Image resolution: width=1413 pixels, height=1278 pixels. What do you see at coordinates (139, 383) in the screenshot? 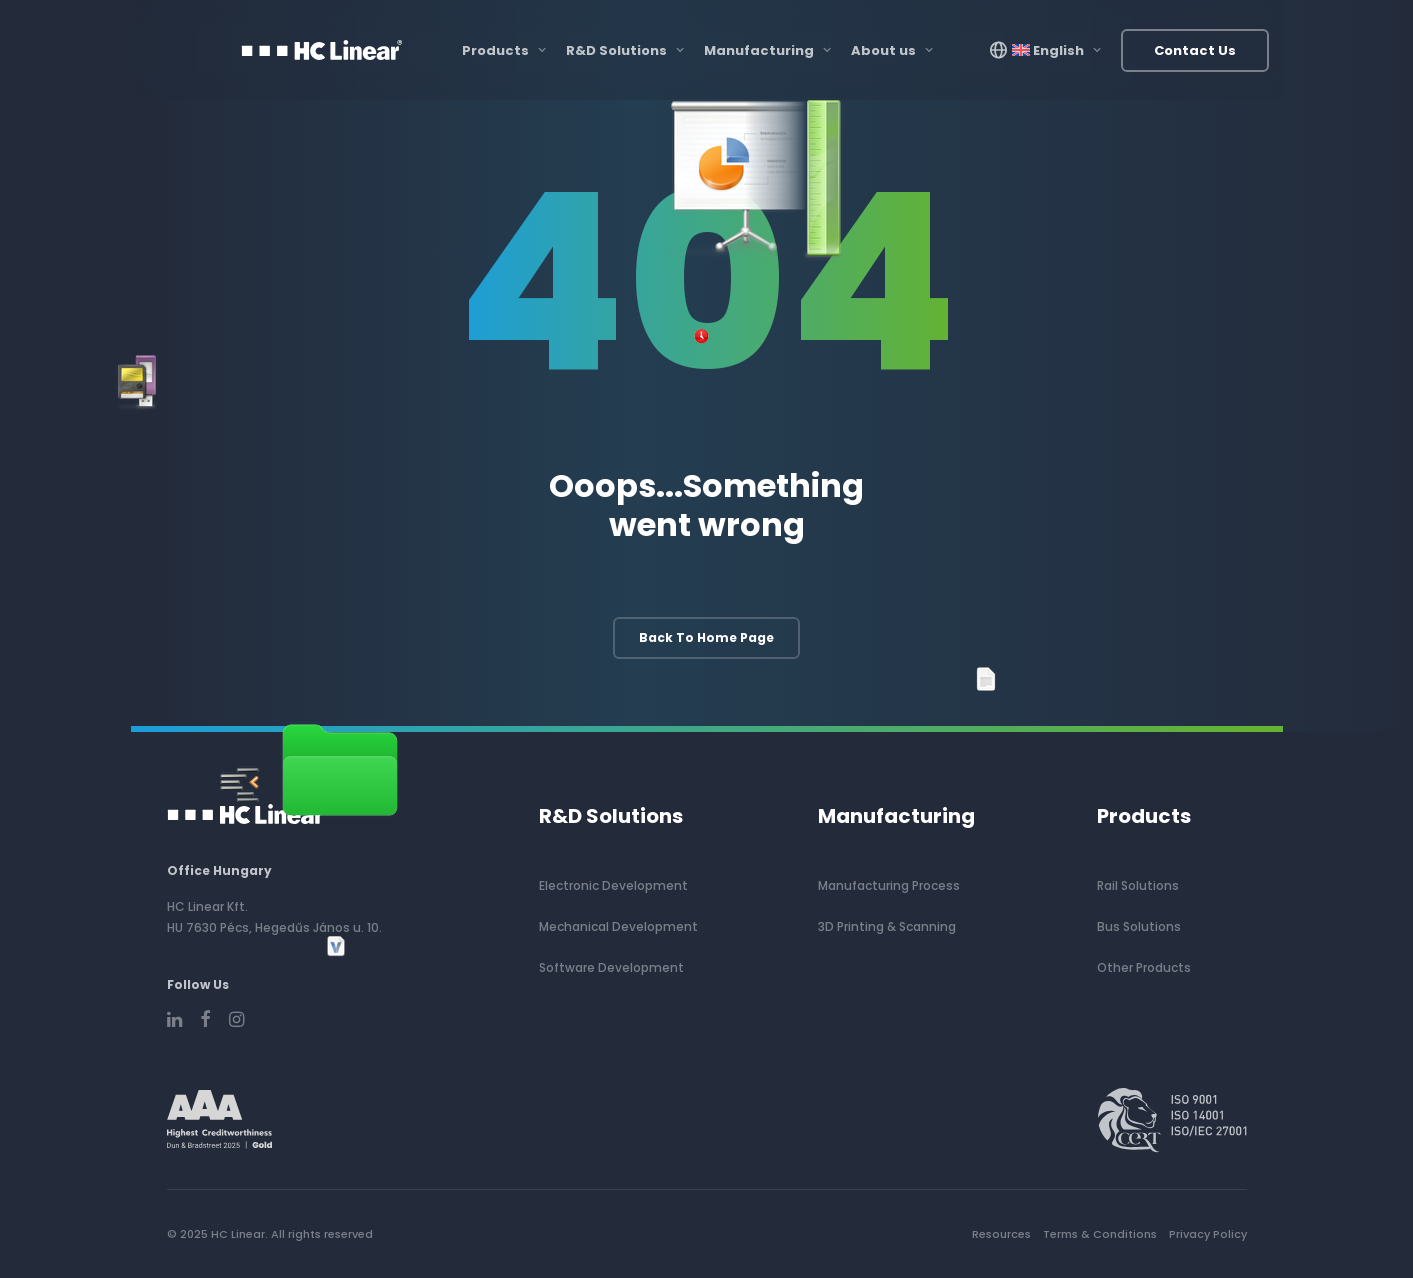
I see `access removable storage devices` at bounding box center [139, 383].